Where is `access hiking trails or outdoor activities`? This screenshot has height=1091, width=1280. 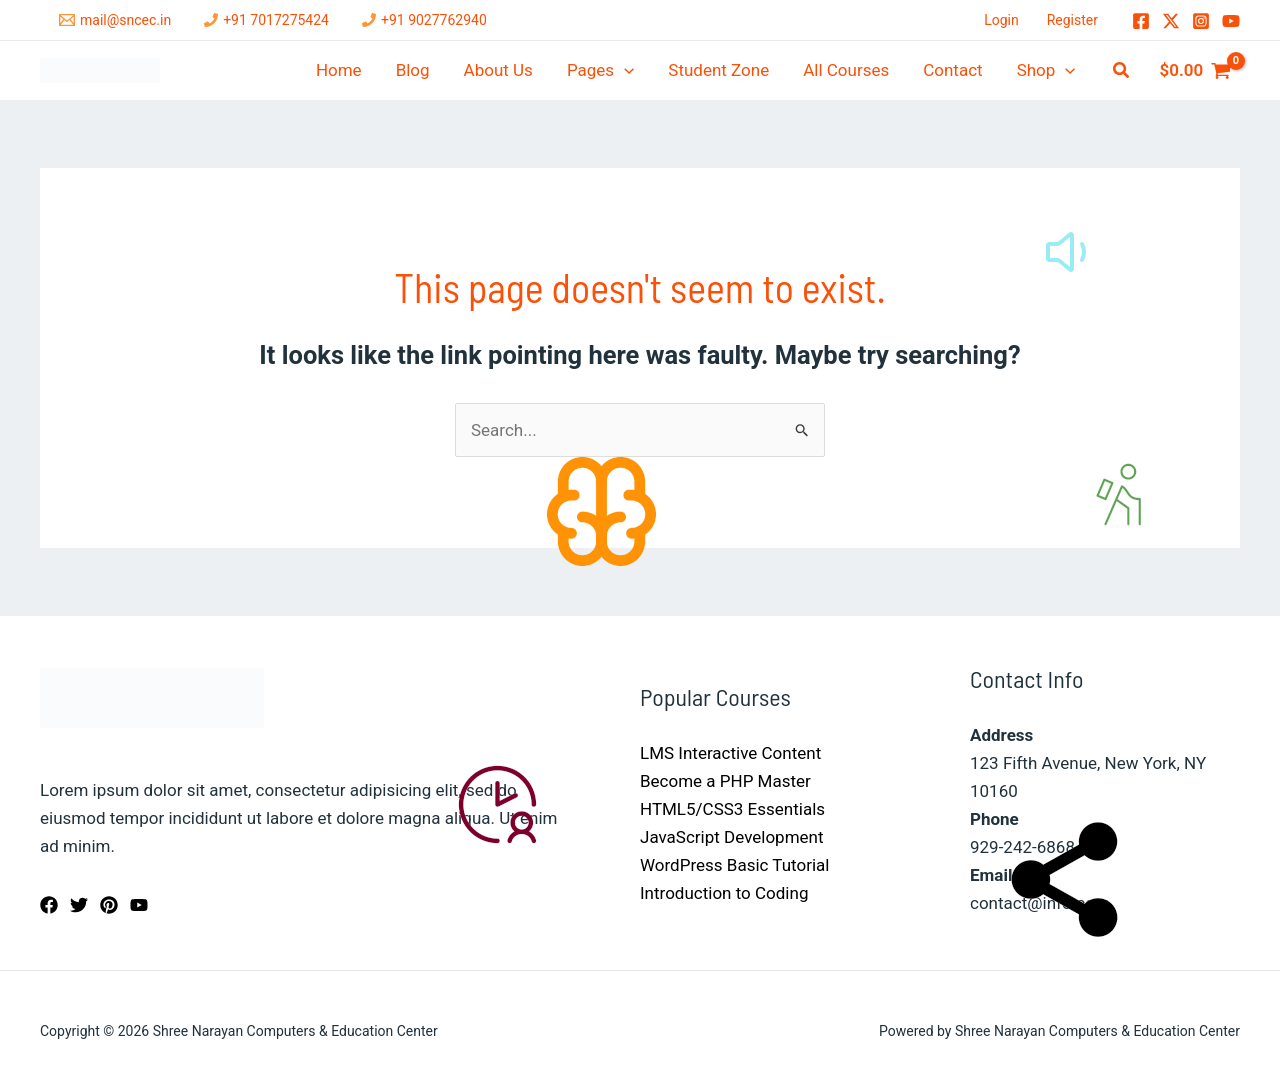
access hiking trails or outdoor activities is located at coordinates (1121, 494).